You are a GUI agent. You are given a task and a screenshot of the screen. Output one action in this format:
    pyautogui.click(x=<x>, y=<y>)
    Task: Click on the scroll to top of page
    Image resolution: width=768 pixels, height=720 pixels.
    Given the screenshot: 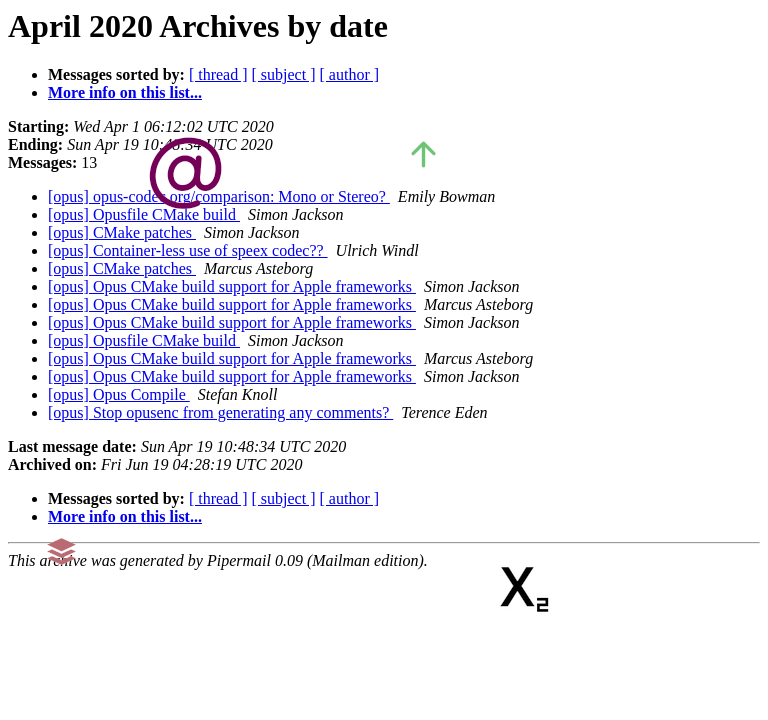 What is the action you would take?
    pyautogui.click(x=423, y=154)
    